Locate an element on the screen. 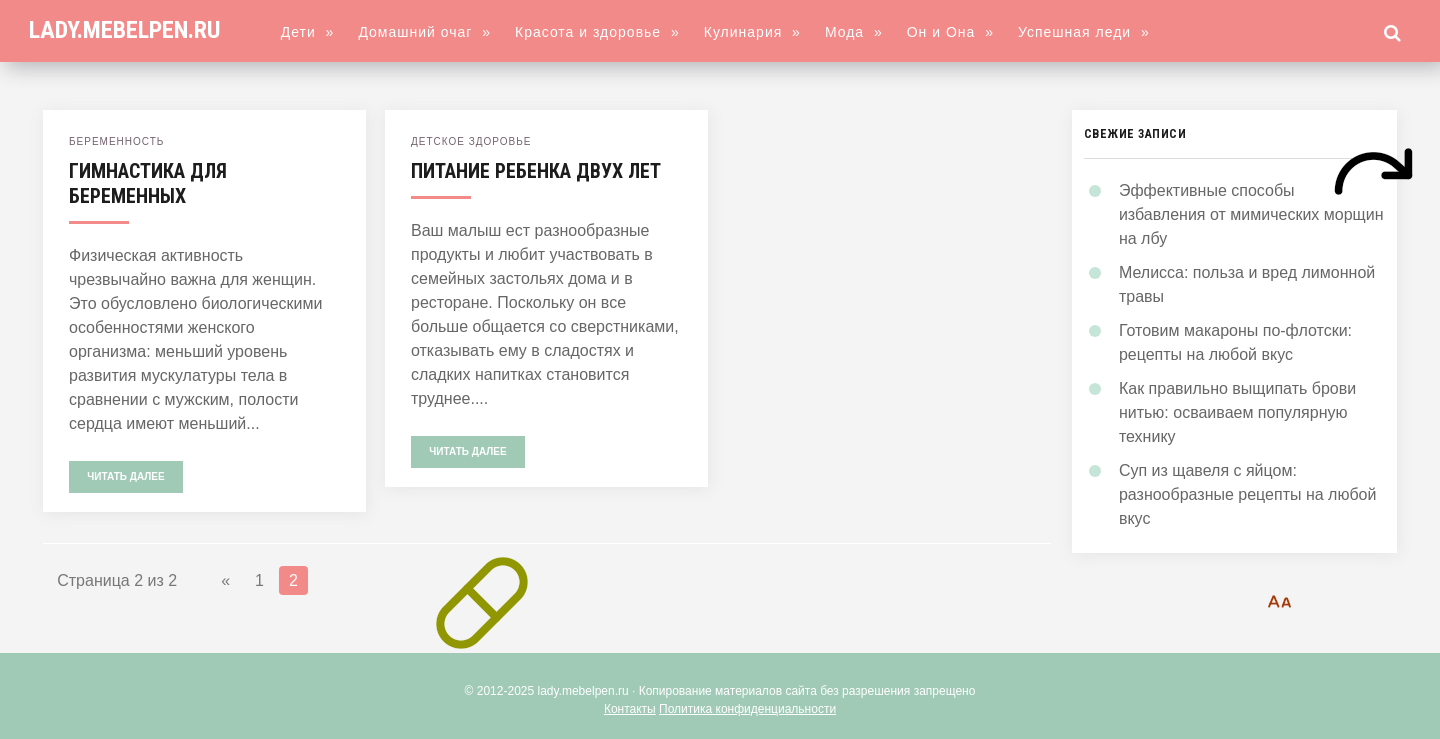 The width and height of the screenshot is (1440, 739). adjust text size settings is located at coordinates (1279, 602).